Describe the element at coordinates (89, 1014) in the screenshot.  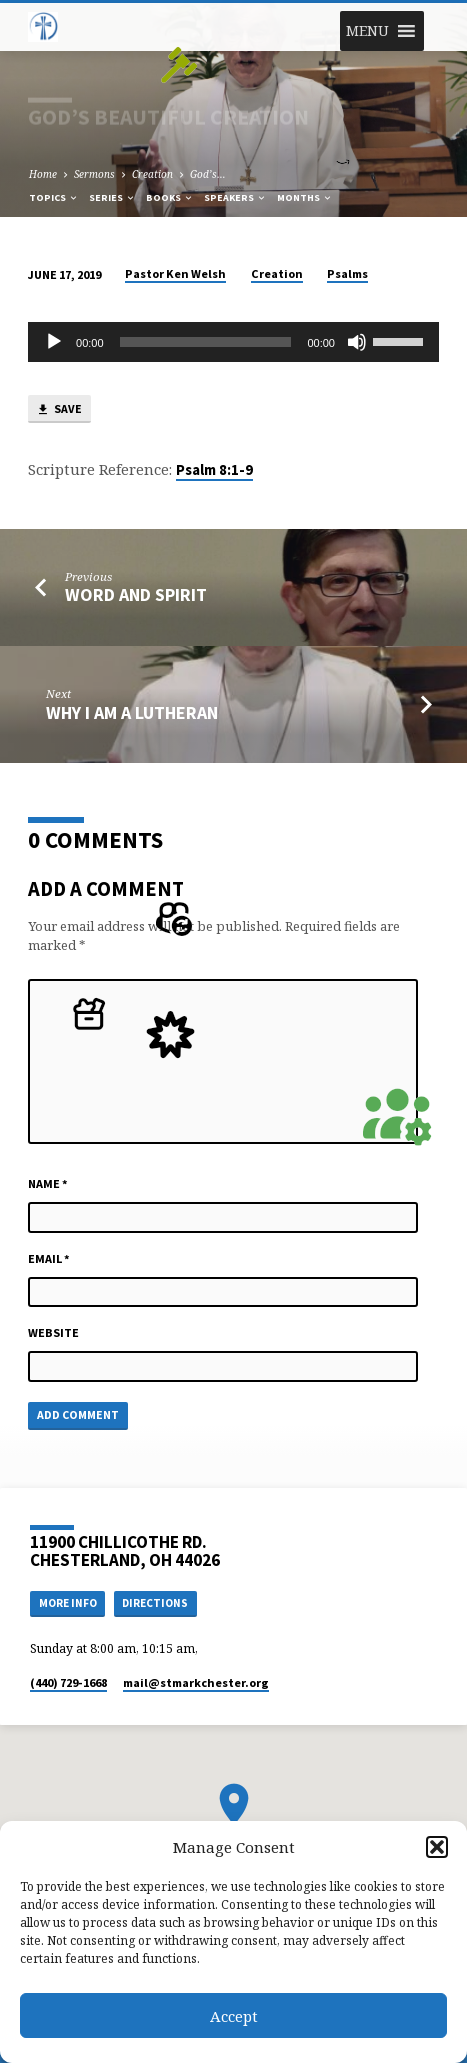
I see `access tools and utilities` at that location.